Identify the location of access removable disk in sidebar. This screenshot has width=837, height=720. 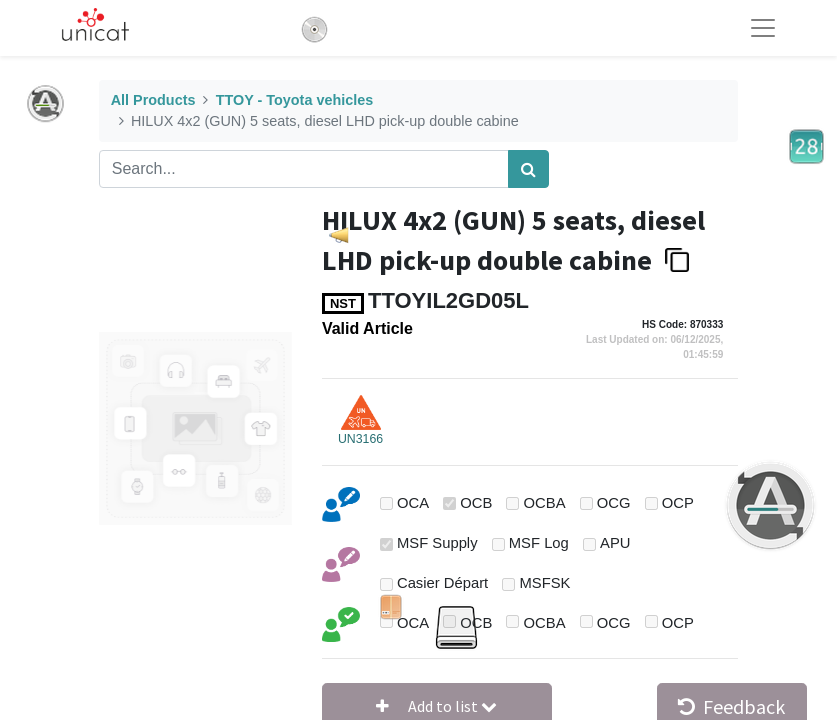
(456, 627).